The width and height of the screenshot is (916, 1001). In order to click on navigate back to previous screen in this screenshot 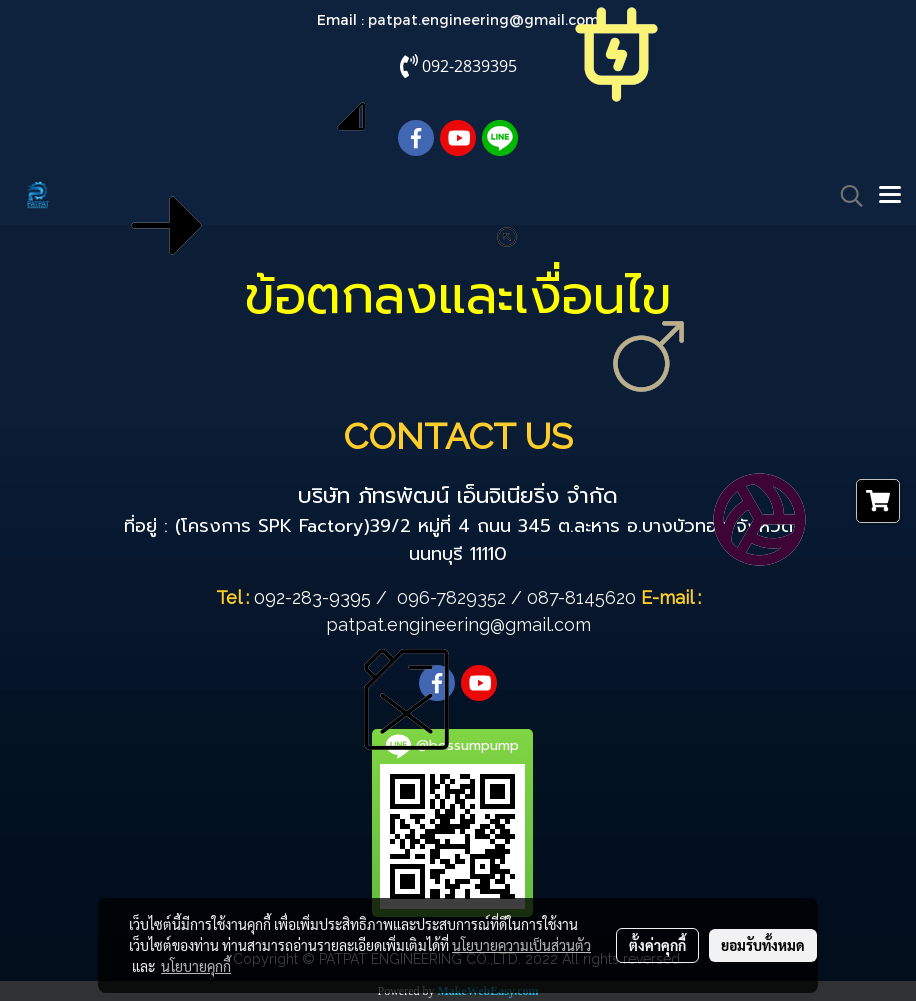, I will do `click(507, 237)`.